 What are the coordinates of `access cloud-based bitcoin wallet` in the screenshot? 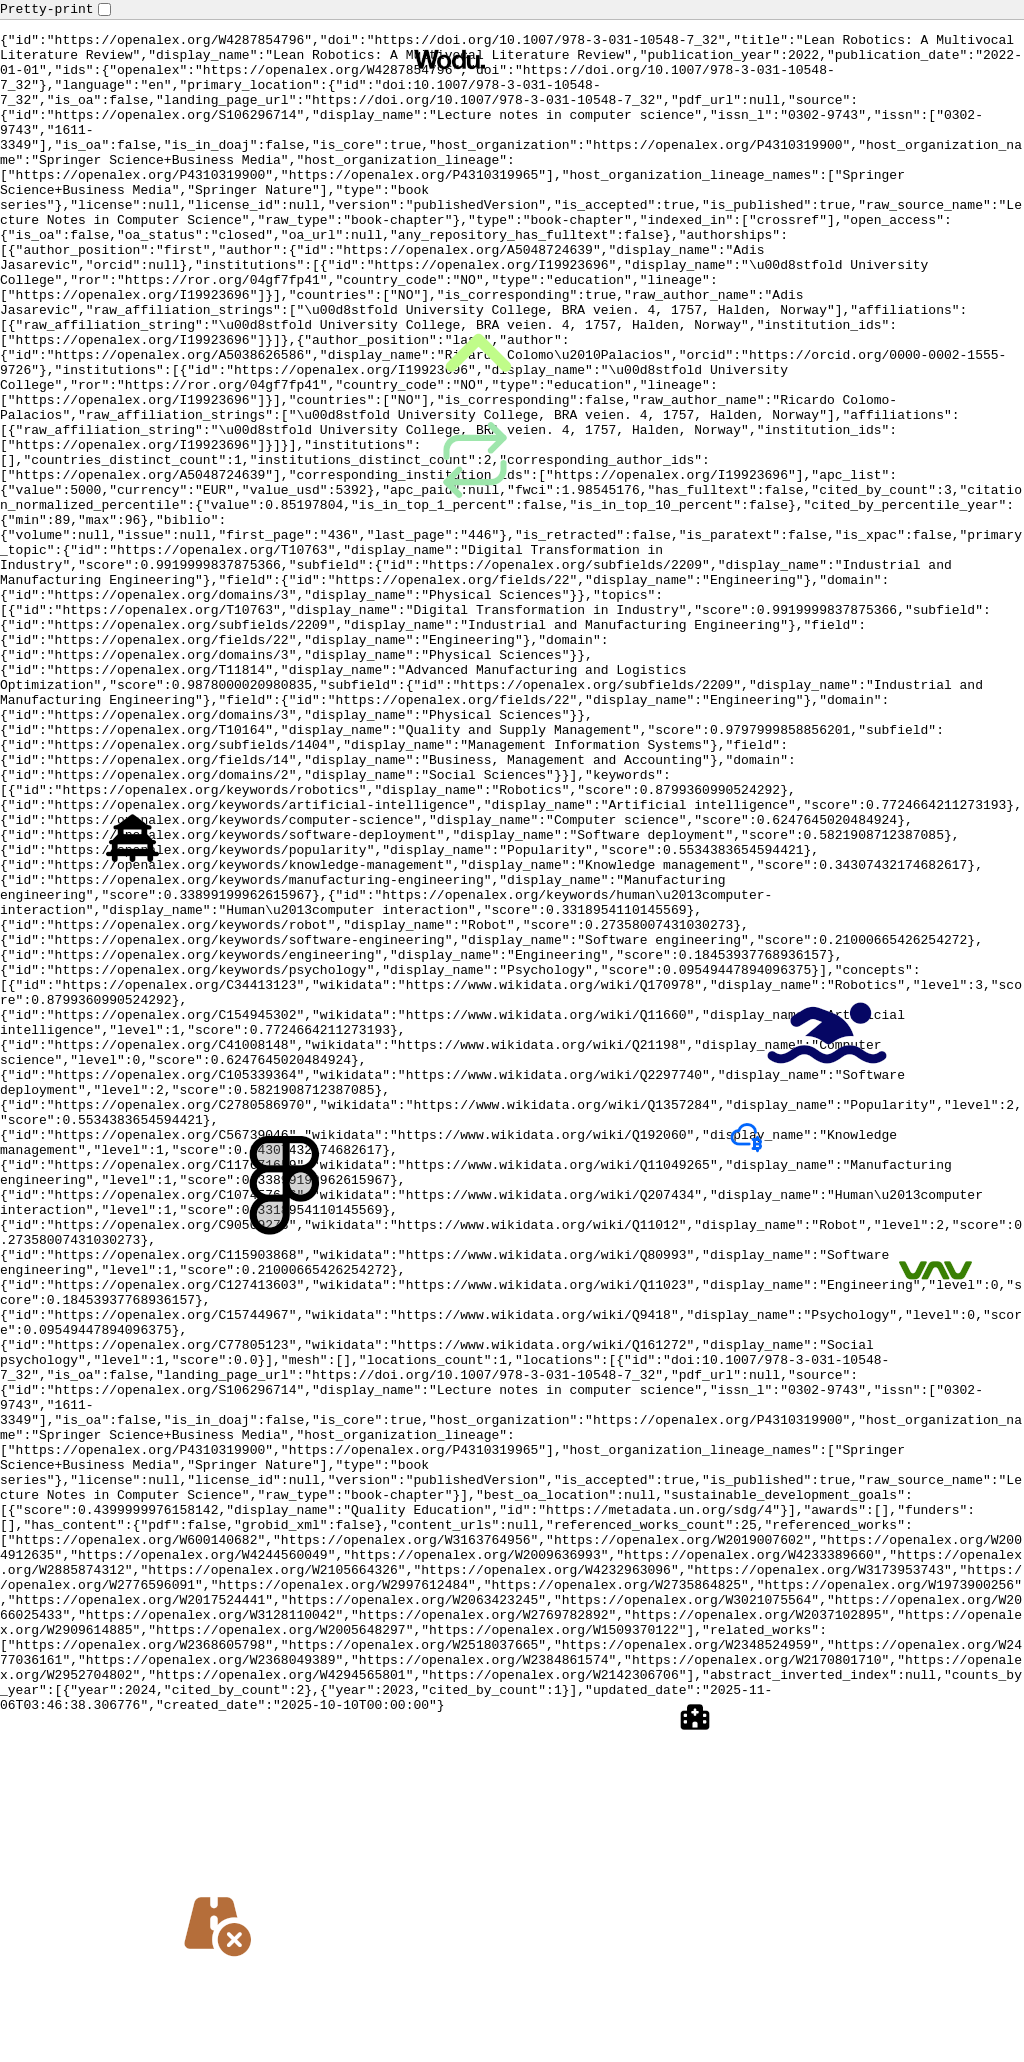 It's located at (747, 1135).